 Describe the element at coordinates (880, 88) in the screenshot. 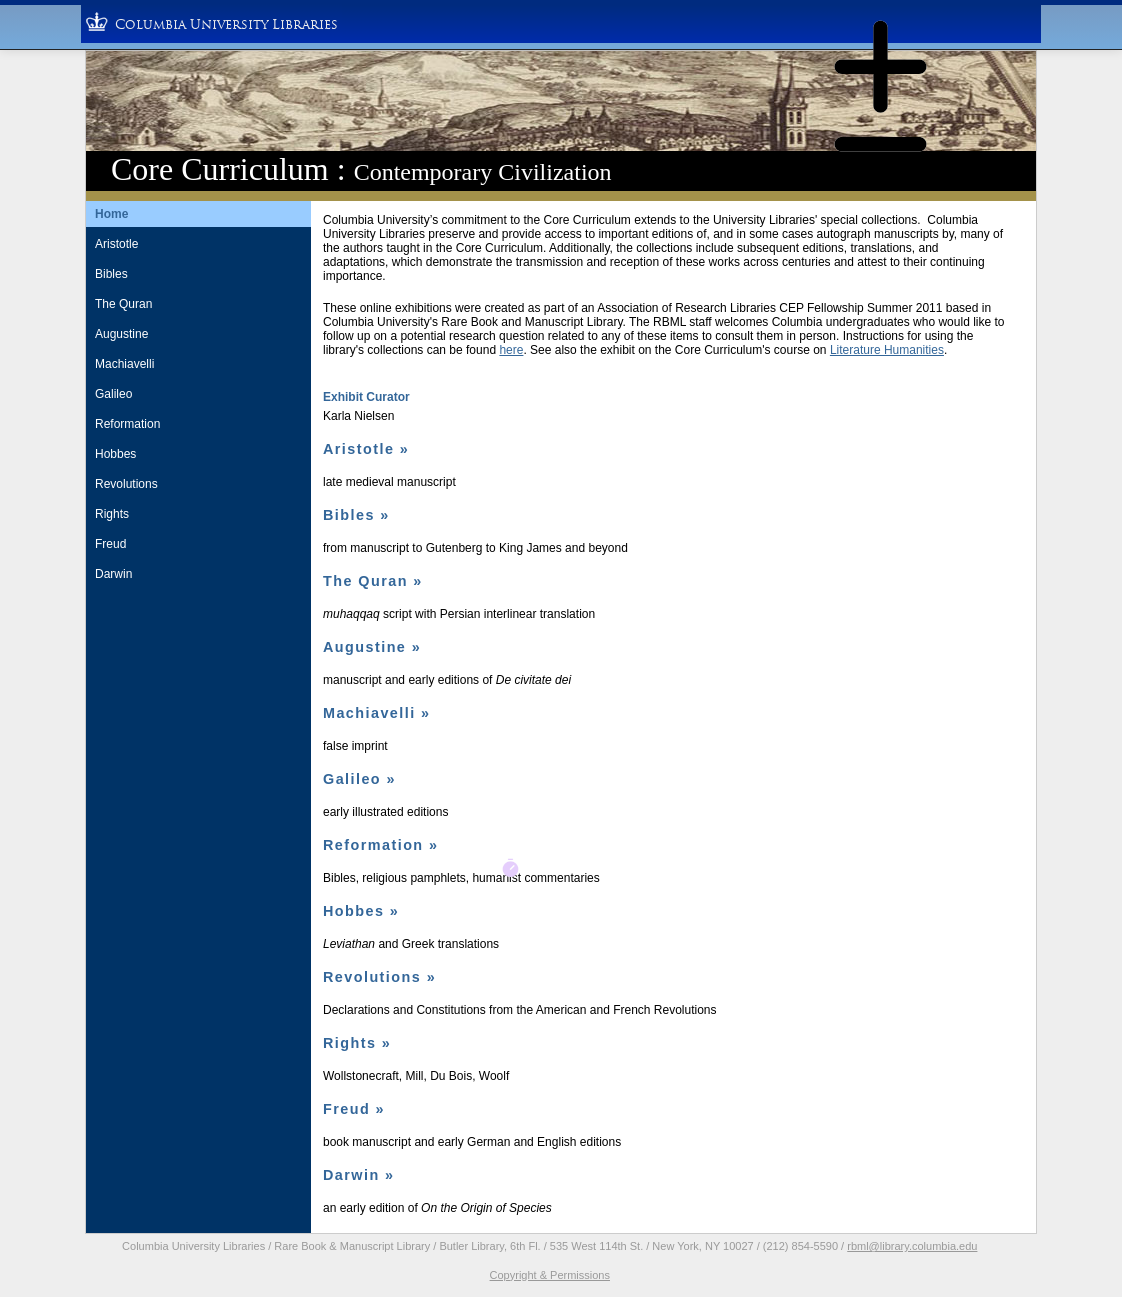

I see `view code differences or changes` at that location.